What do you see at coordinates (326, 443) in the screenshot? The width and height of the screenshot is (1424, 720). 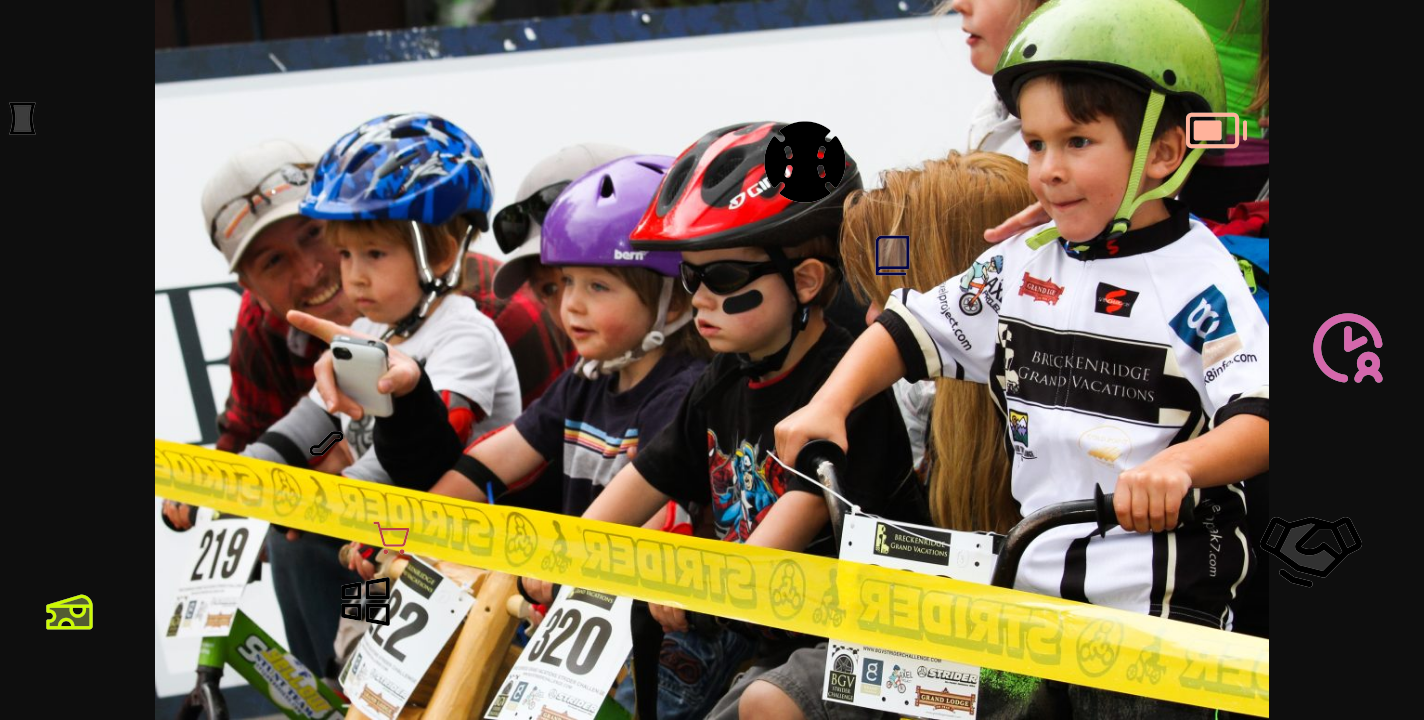 I see `indicates escalator location in a building or transit map` at bounding box center [326, 443].